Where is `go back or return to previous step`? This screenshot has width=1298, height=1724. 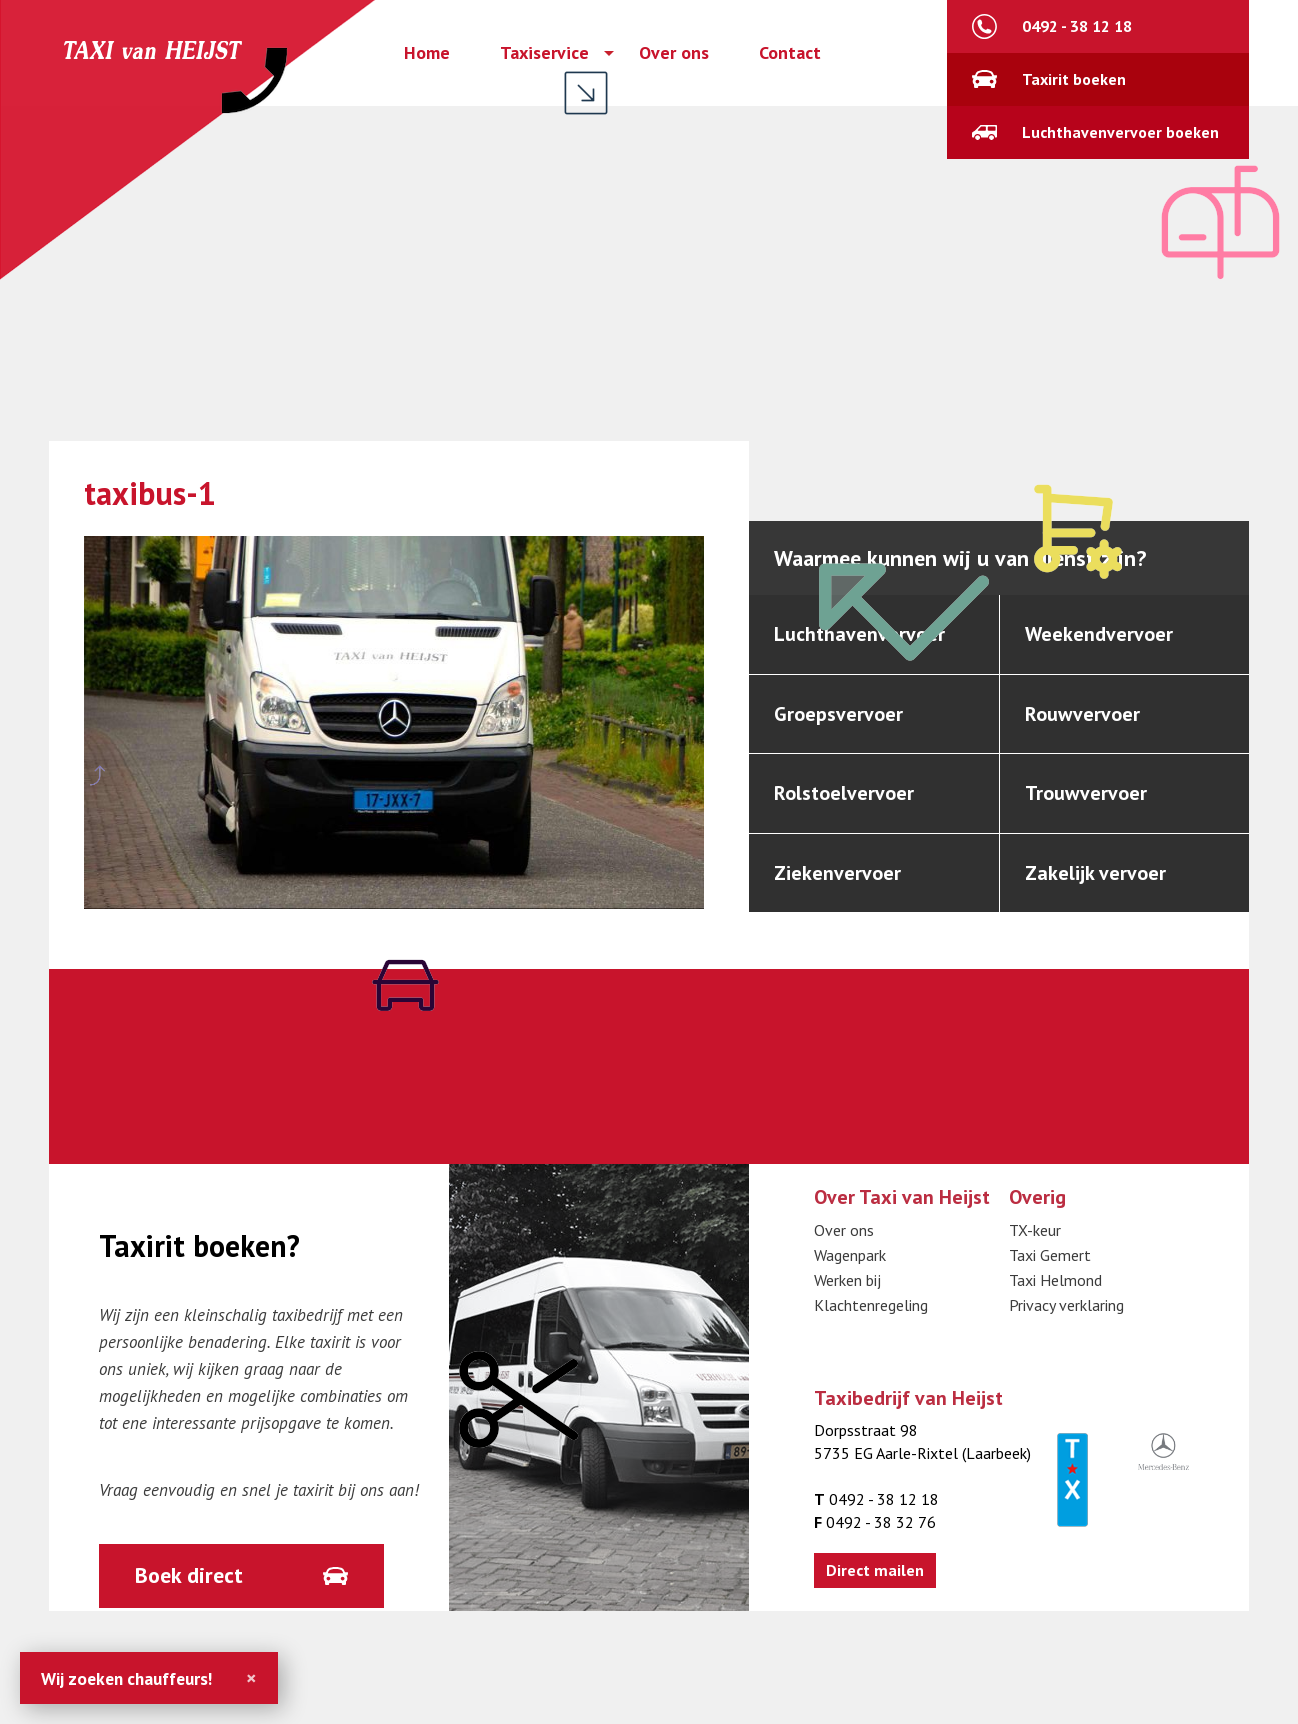 go back or return to previous step is located at coordinates (904, 606).